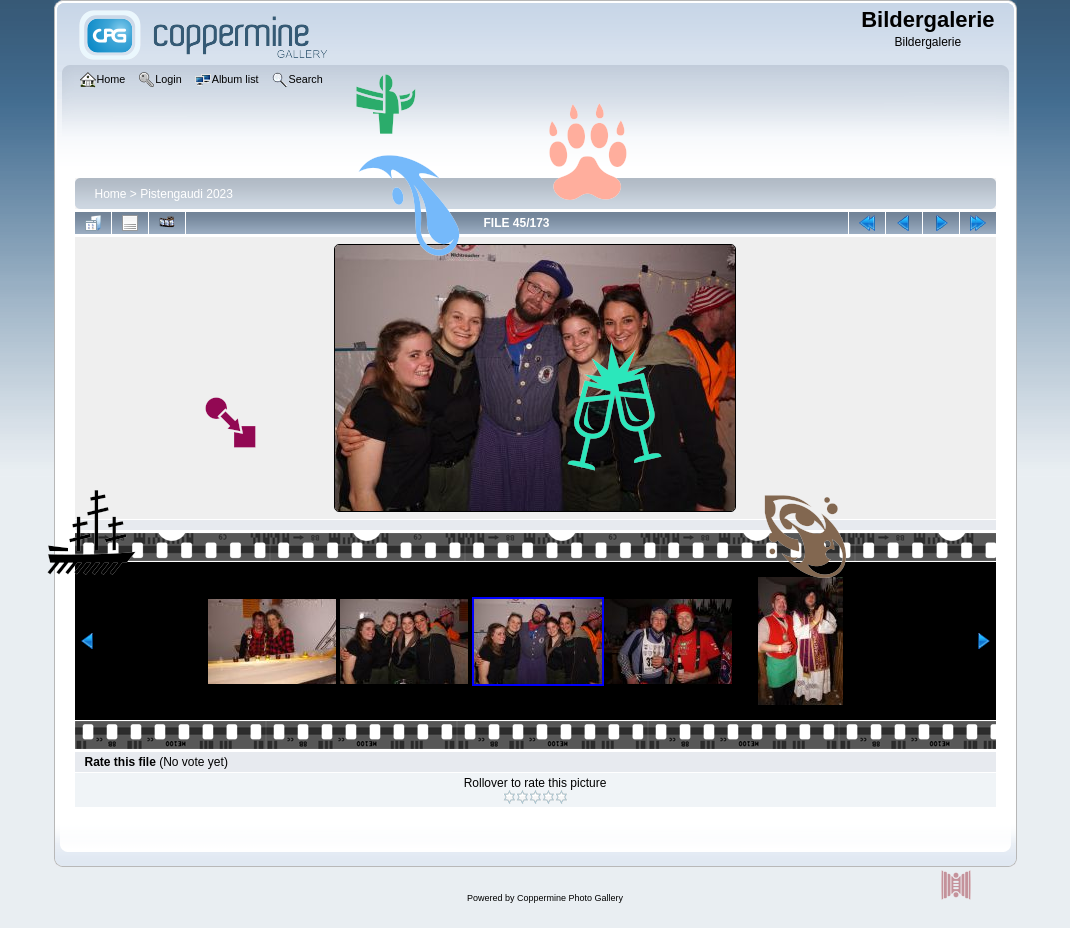  What do you see at coordinates (614, 406) in the screenshot?
I see `celebrate an achievement or milestone` at bounding box center [614, 406].